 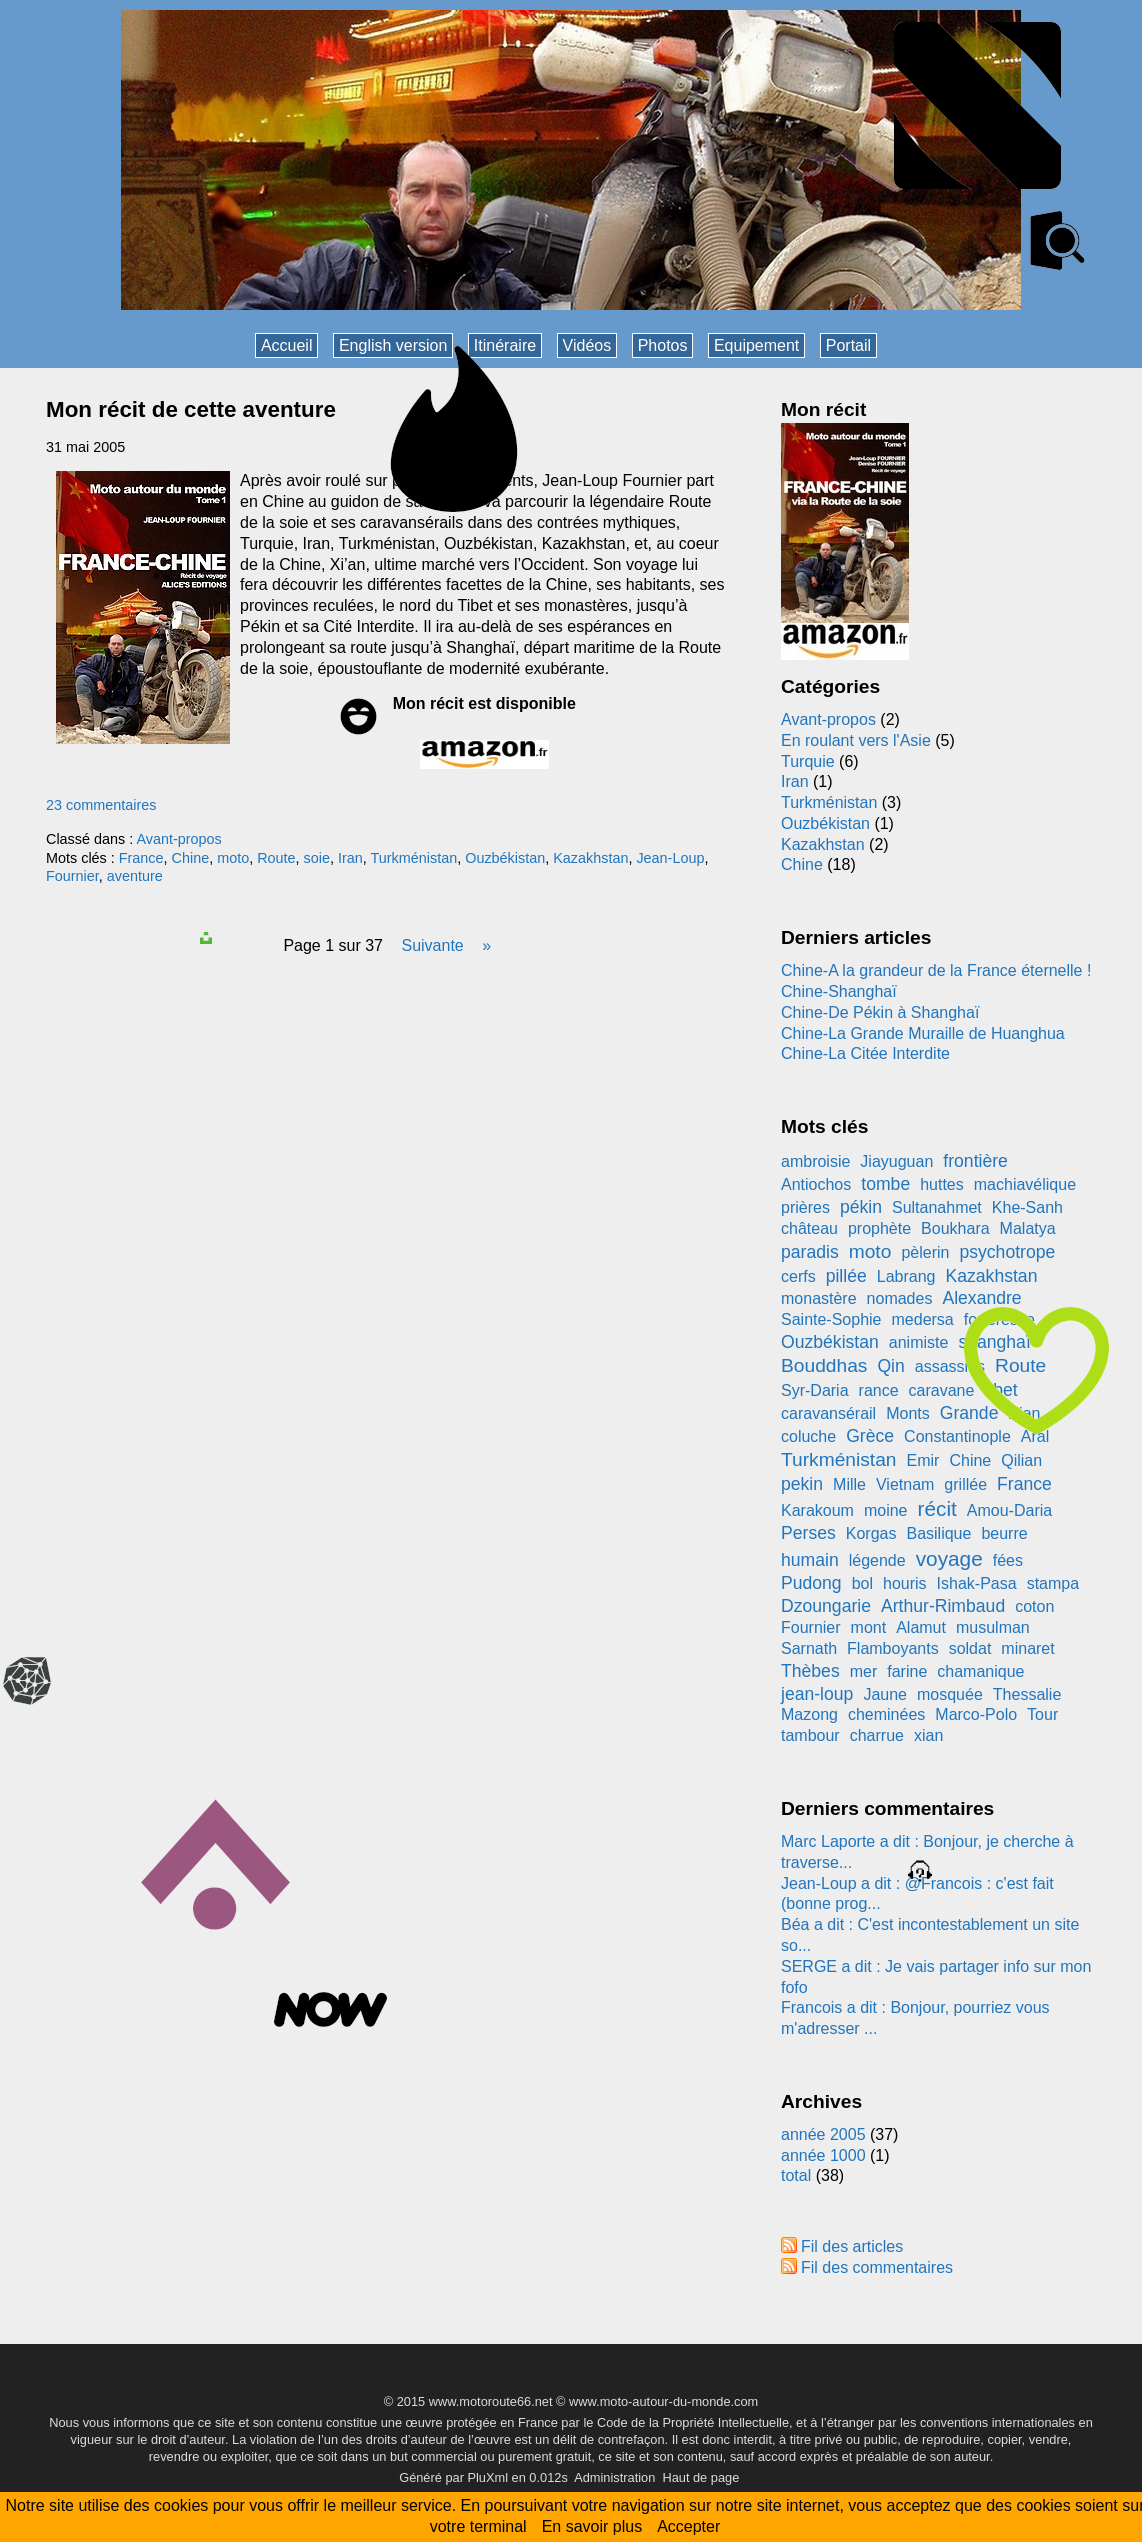 What do you see at coordinates (977, 105) in the screenshot?
I see `open Apple News app` at bounding box center [977, 105].